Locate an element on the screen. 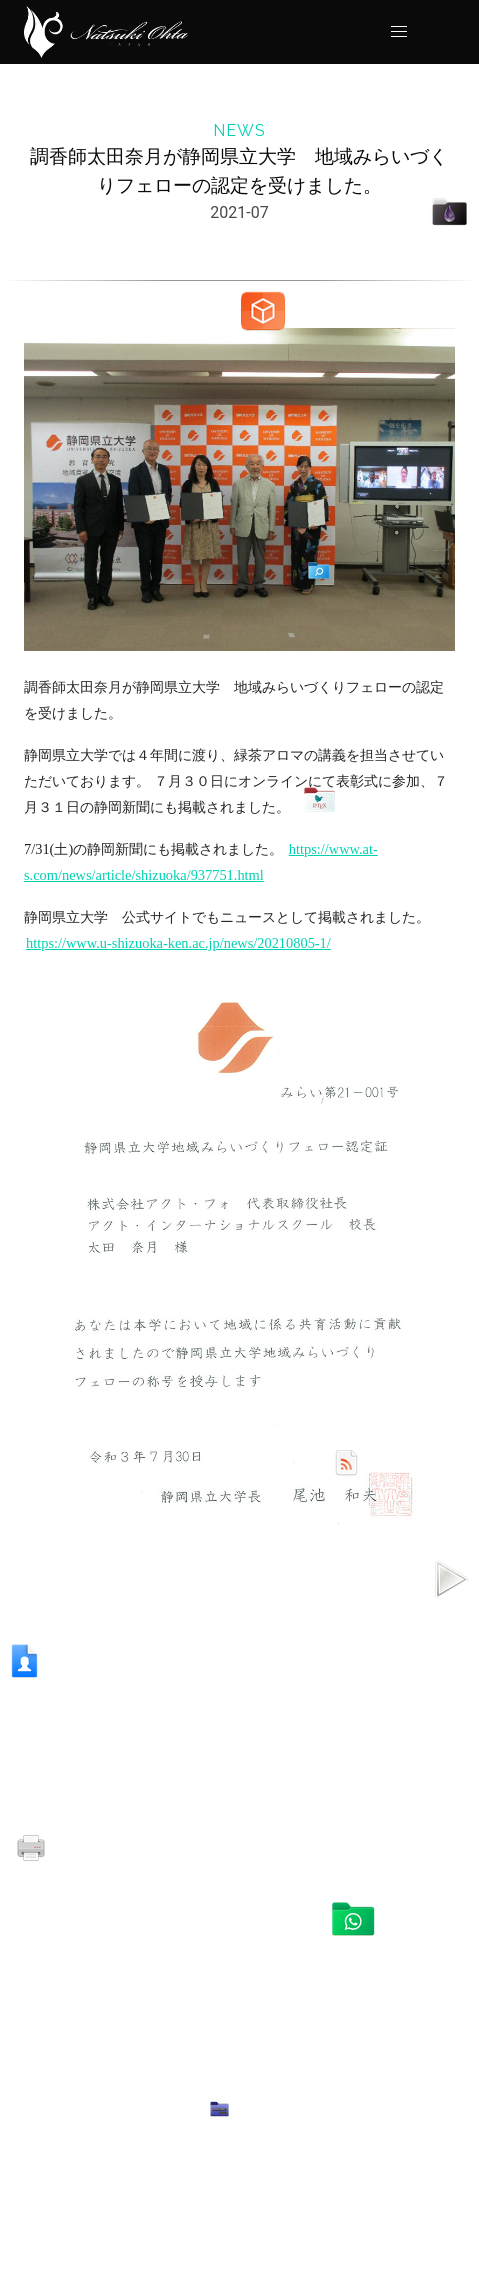 This screenshot has height=2287, width=479. search within folder contents is located at coordinates (319, 571).